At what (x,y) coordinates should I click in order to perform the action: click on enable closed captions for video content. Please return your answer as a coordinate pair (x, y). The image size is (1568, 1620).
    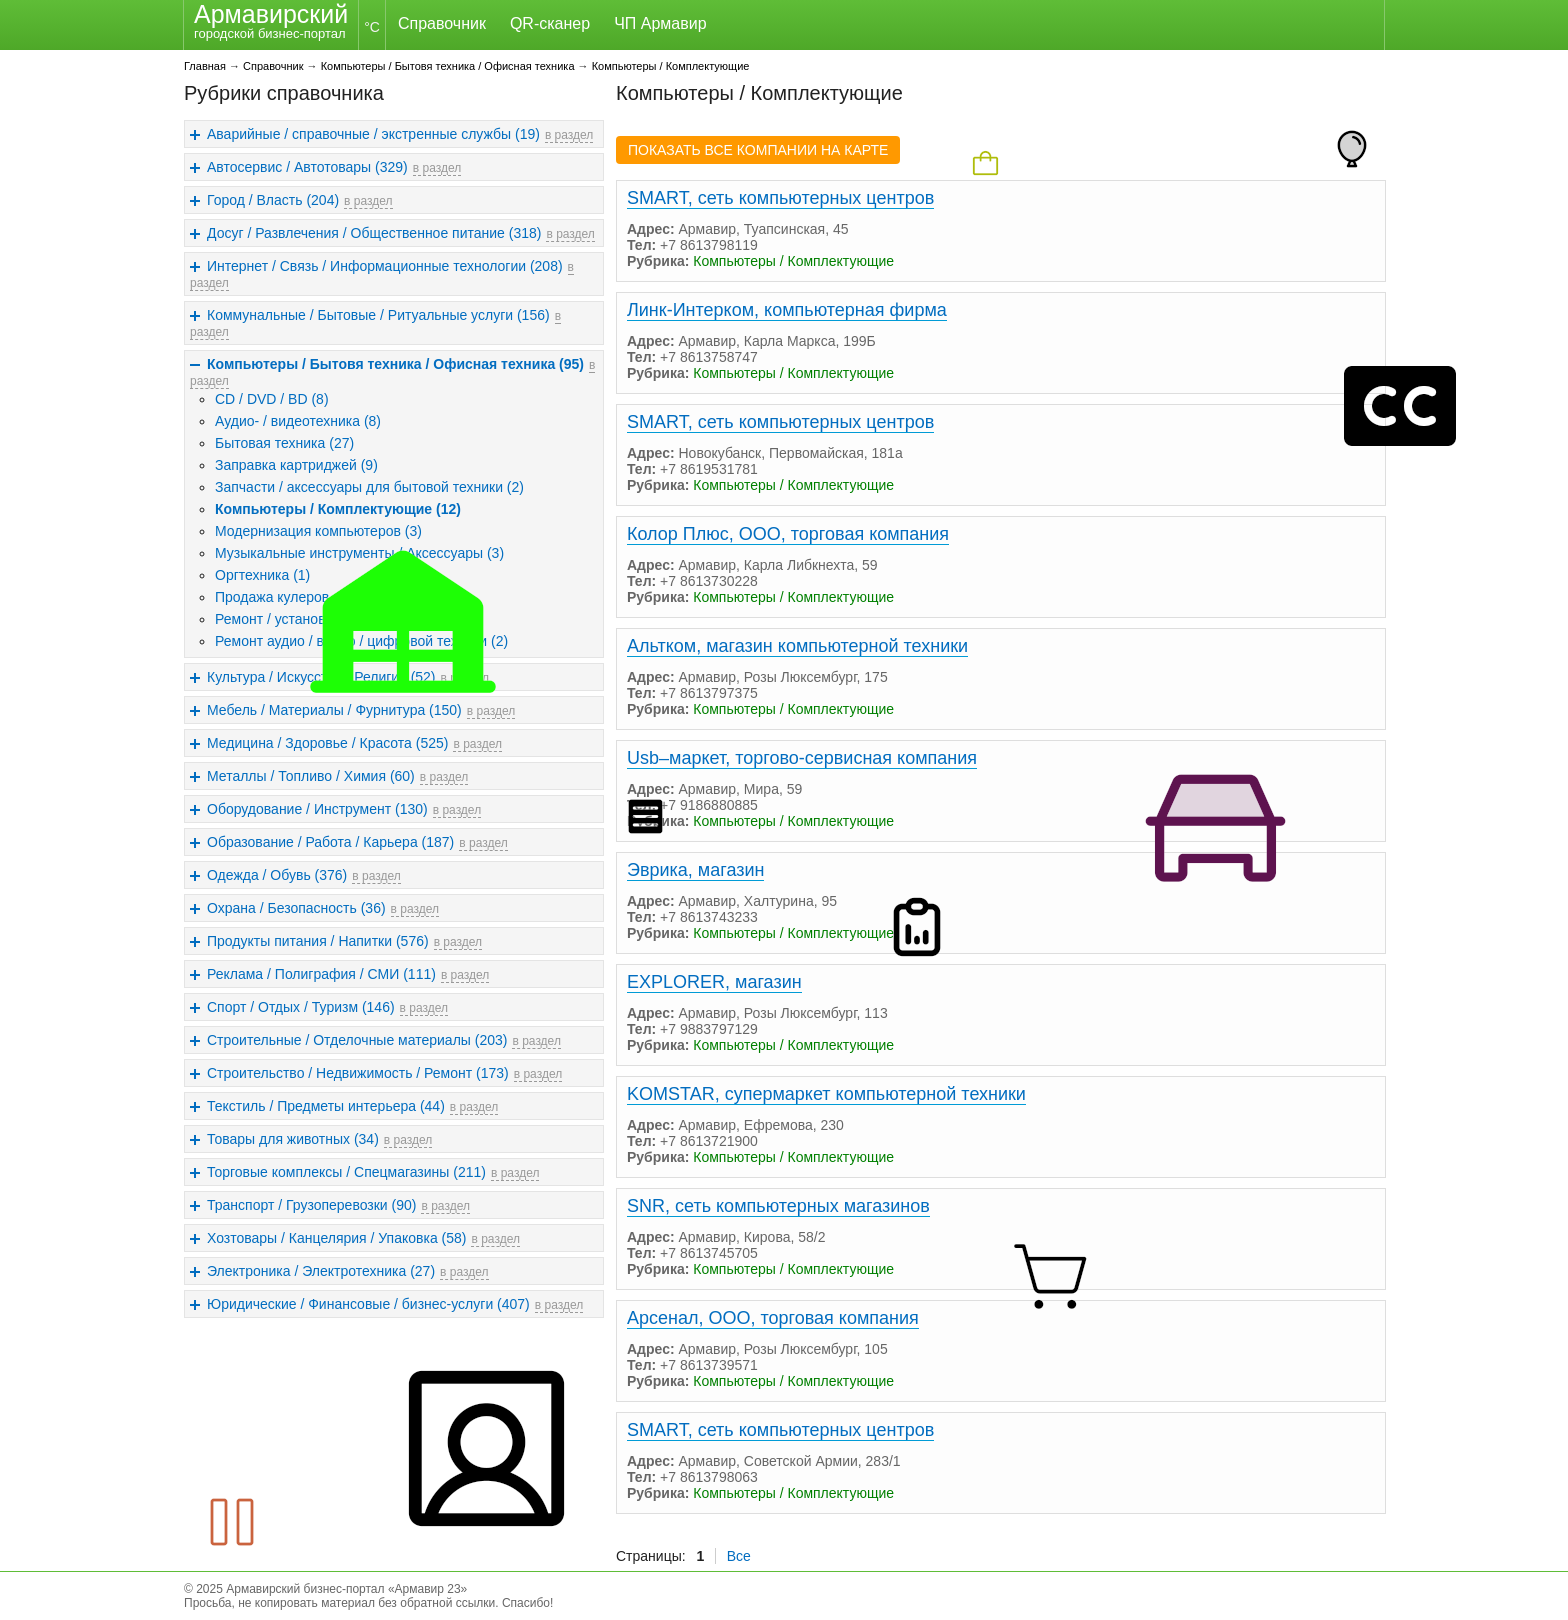
    Looking at the image, I should click on (1400, 406).